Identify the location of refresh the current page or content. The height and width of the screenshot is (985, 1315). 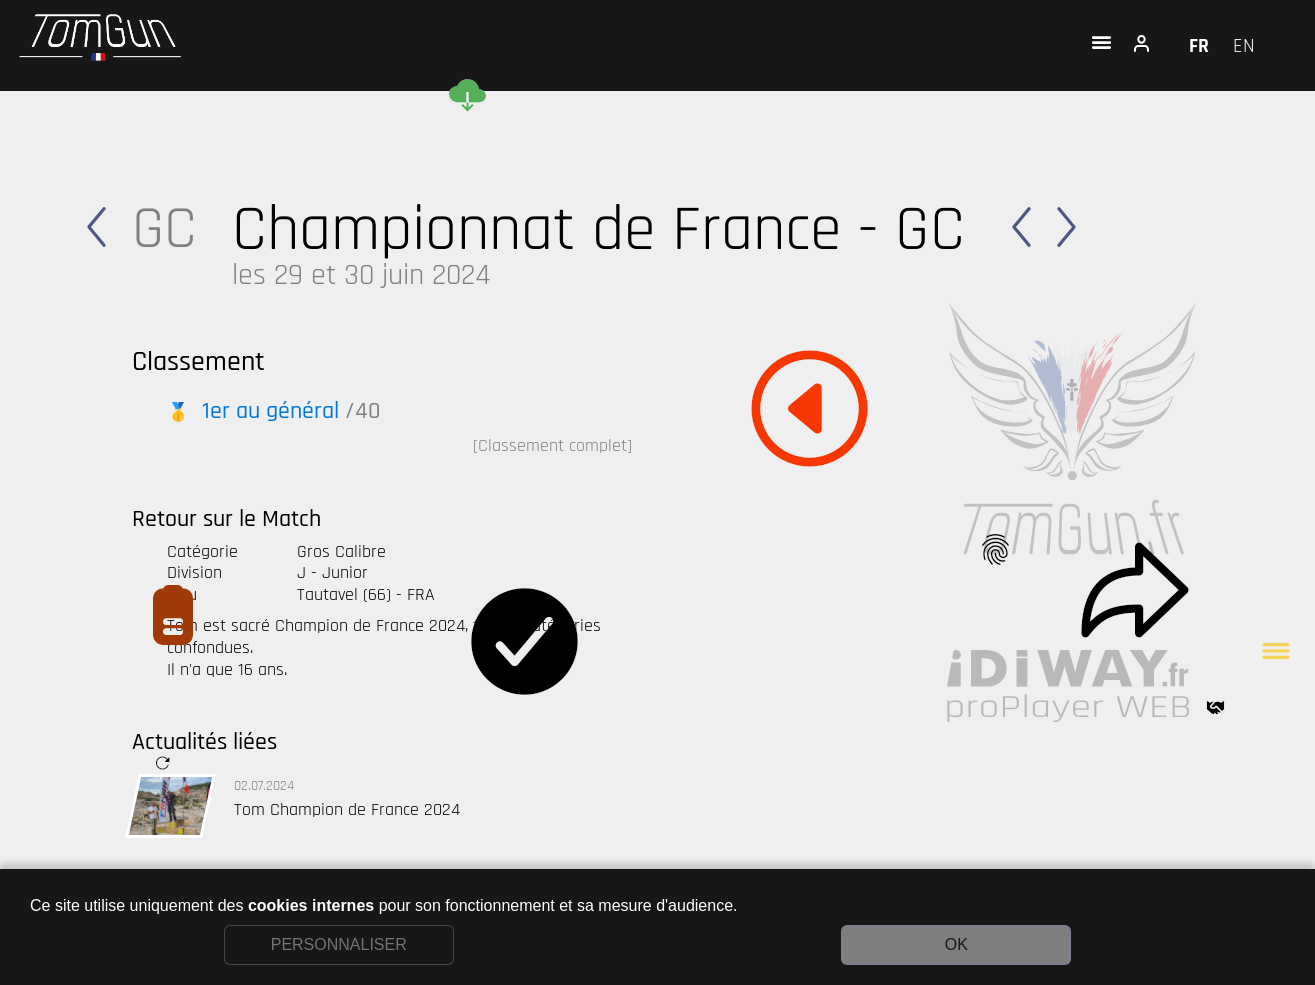
(163, 763).